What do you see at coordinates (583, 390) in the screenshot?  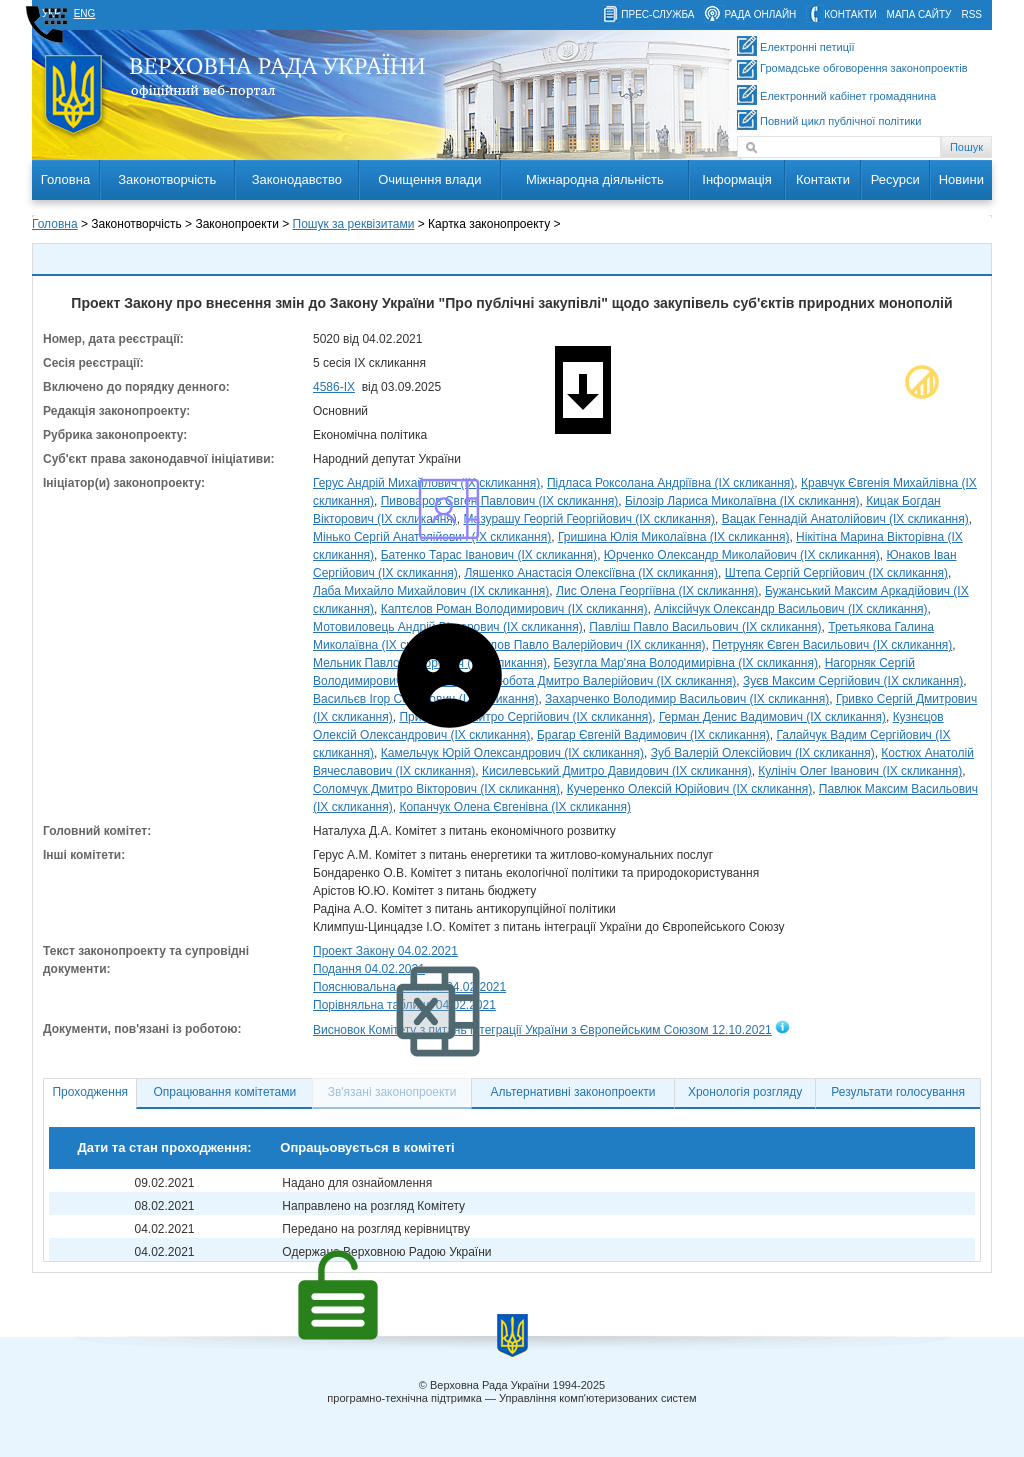 I see `system update available for download` at bounding box center [583, 390].